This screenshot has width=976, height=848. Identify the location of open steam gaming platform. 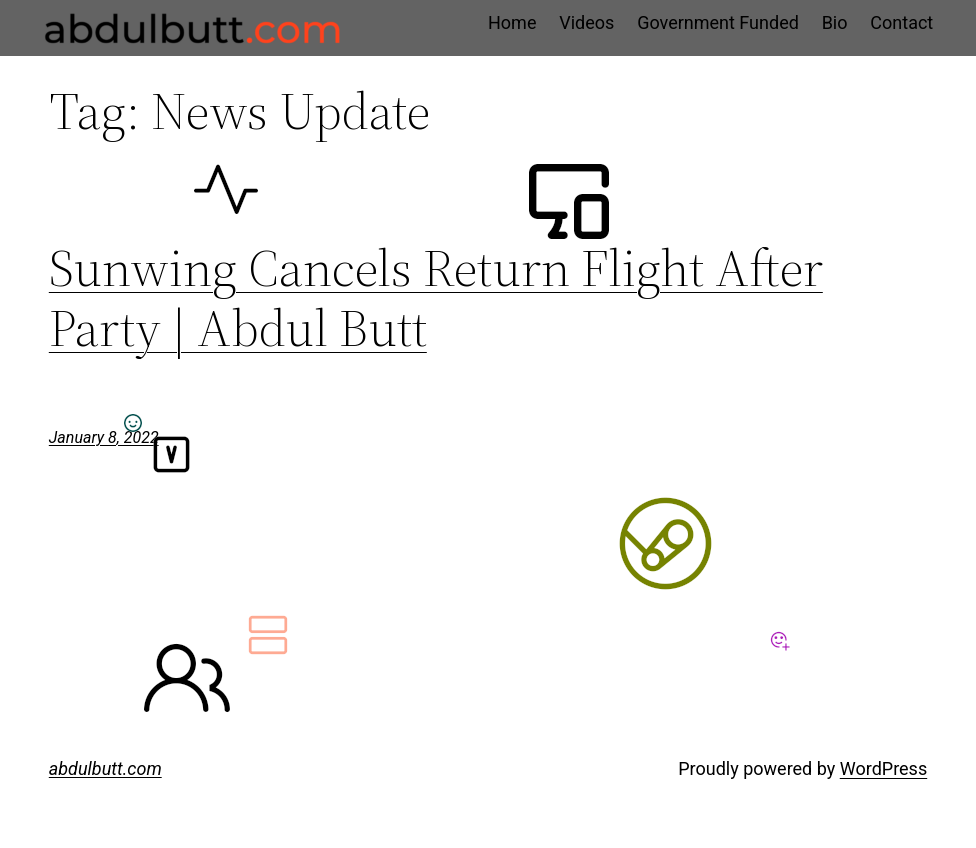
(665, 543).